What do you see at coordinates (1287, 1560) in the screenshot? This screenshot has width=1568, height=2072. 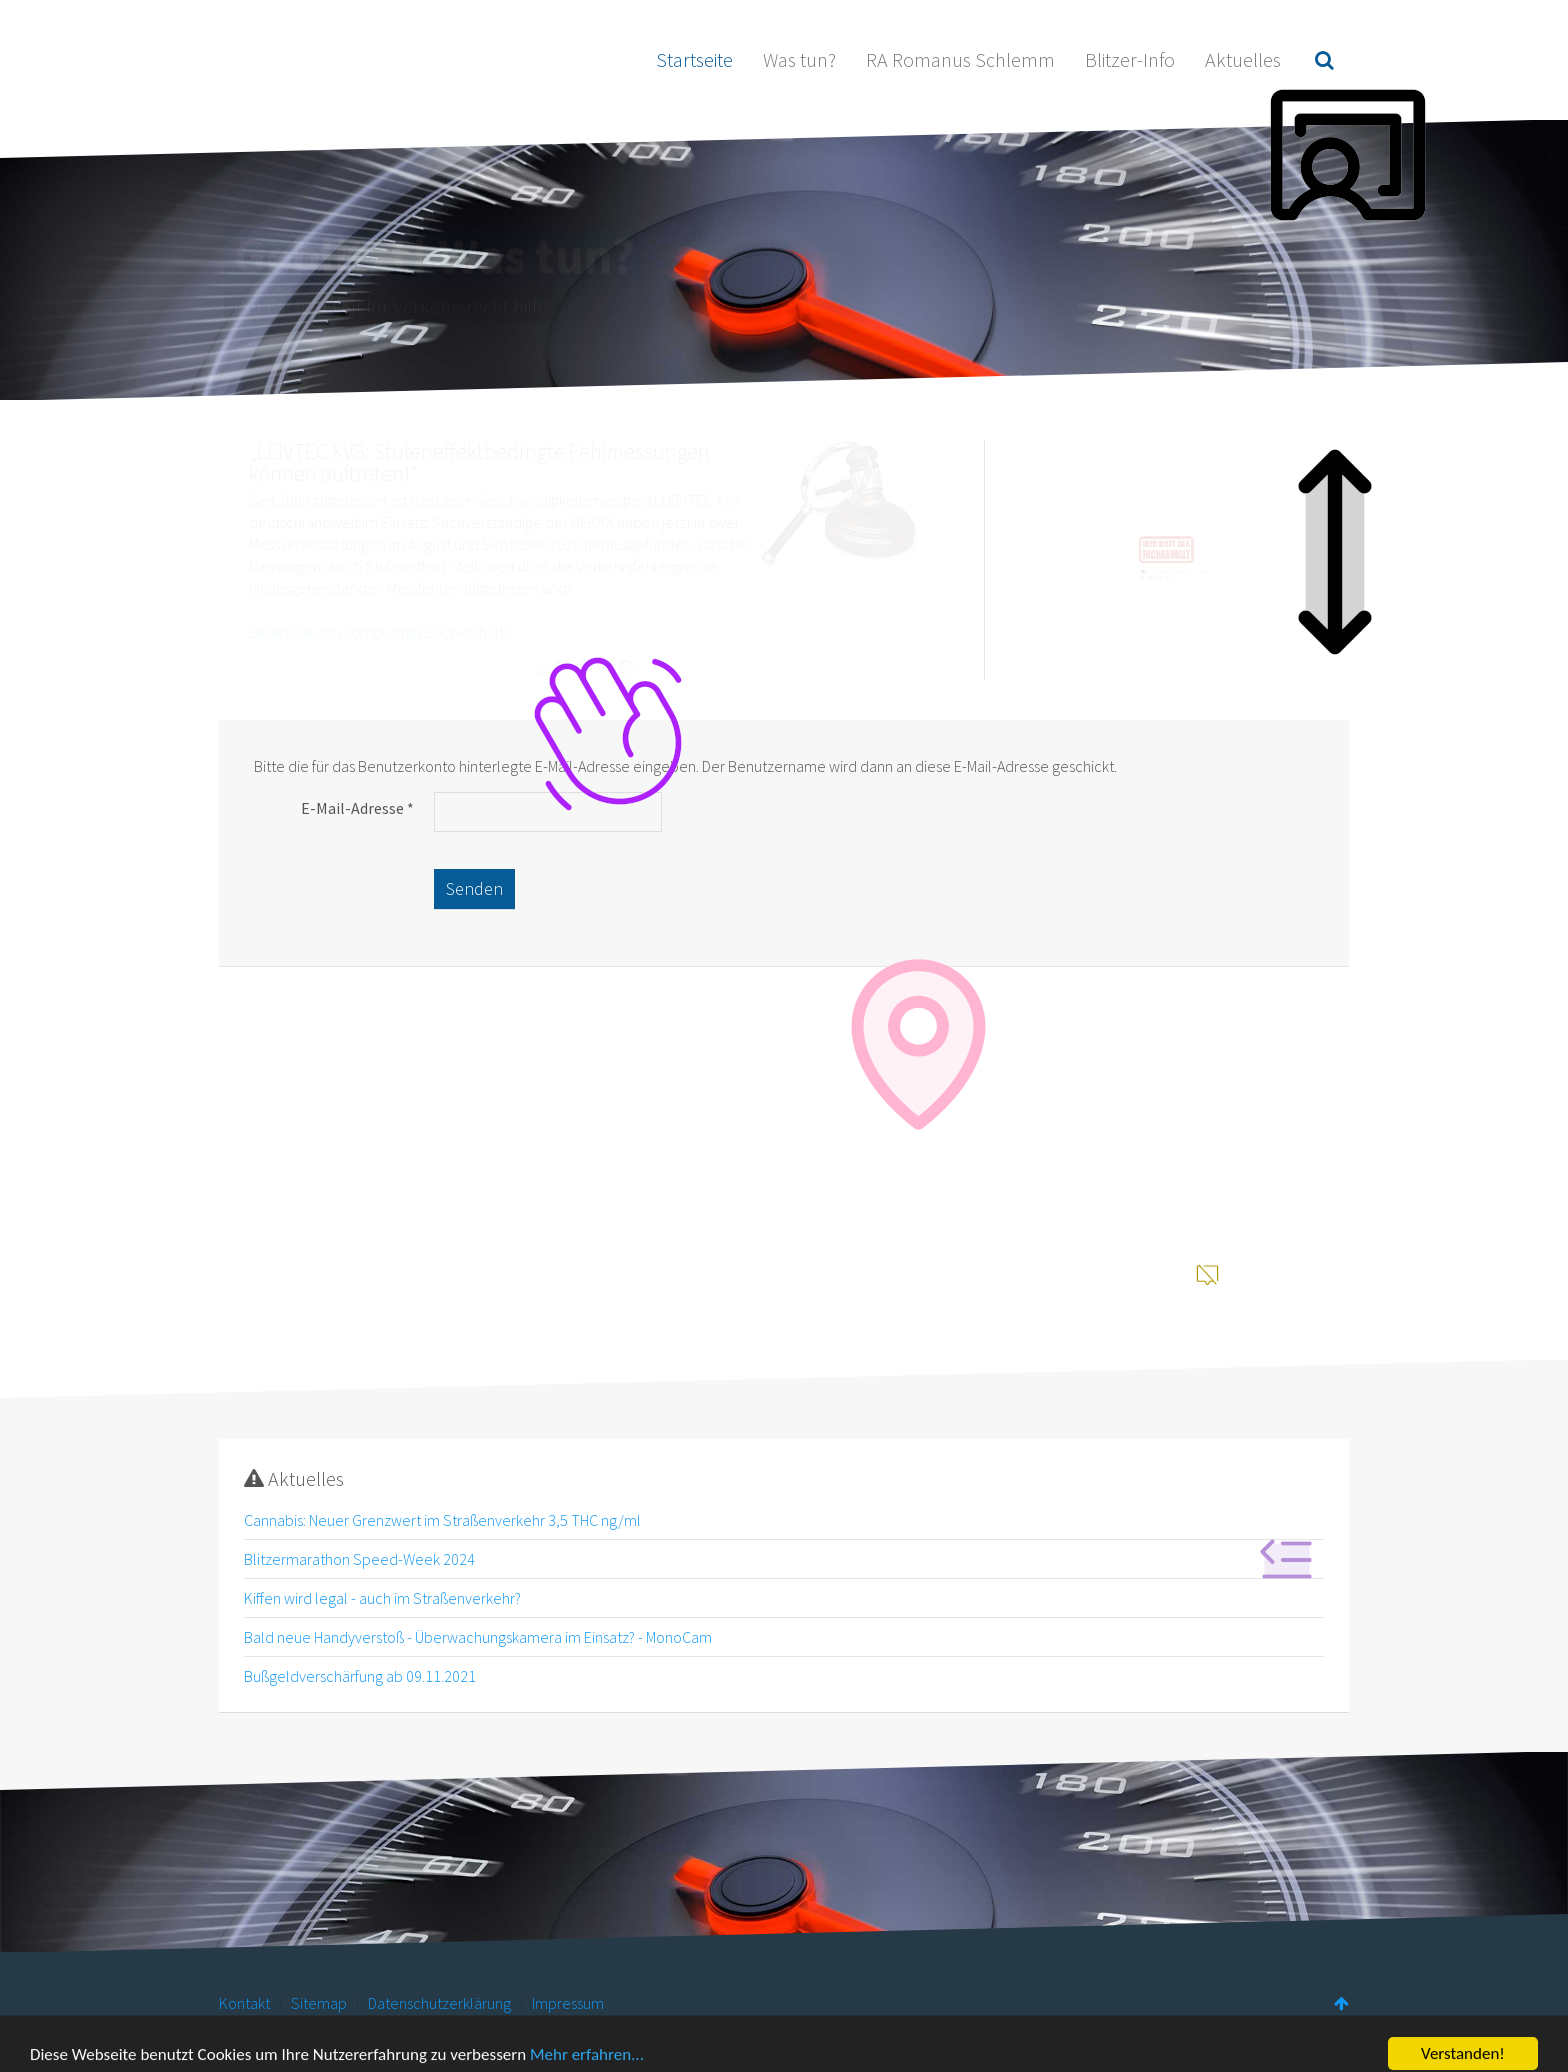 I see `decrease text indentation` at bounding box center [1287, 1560].